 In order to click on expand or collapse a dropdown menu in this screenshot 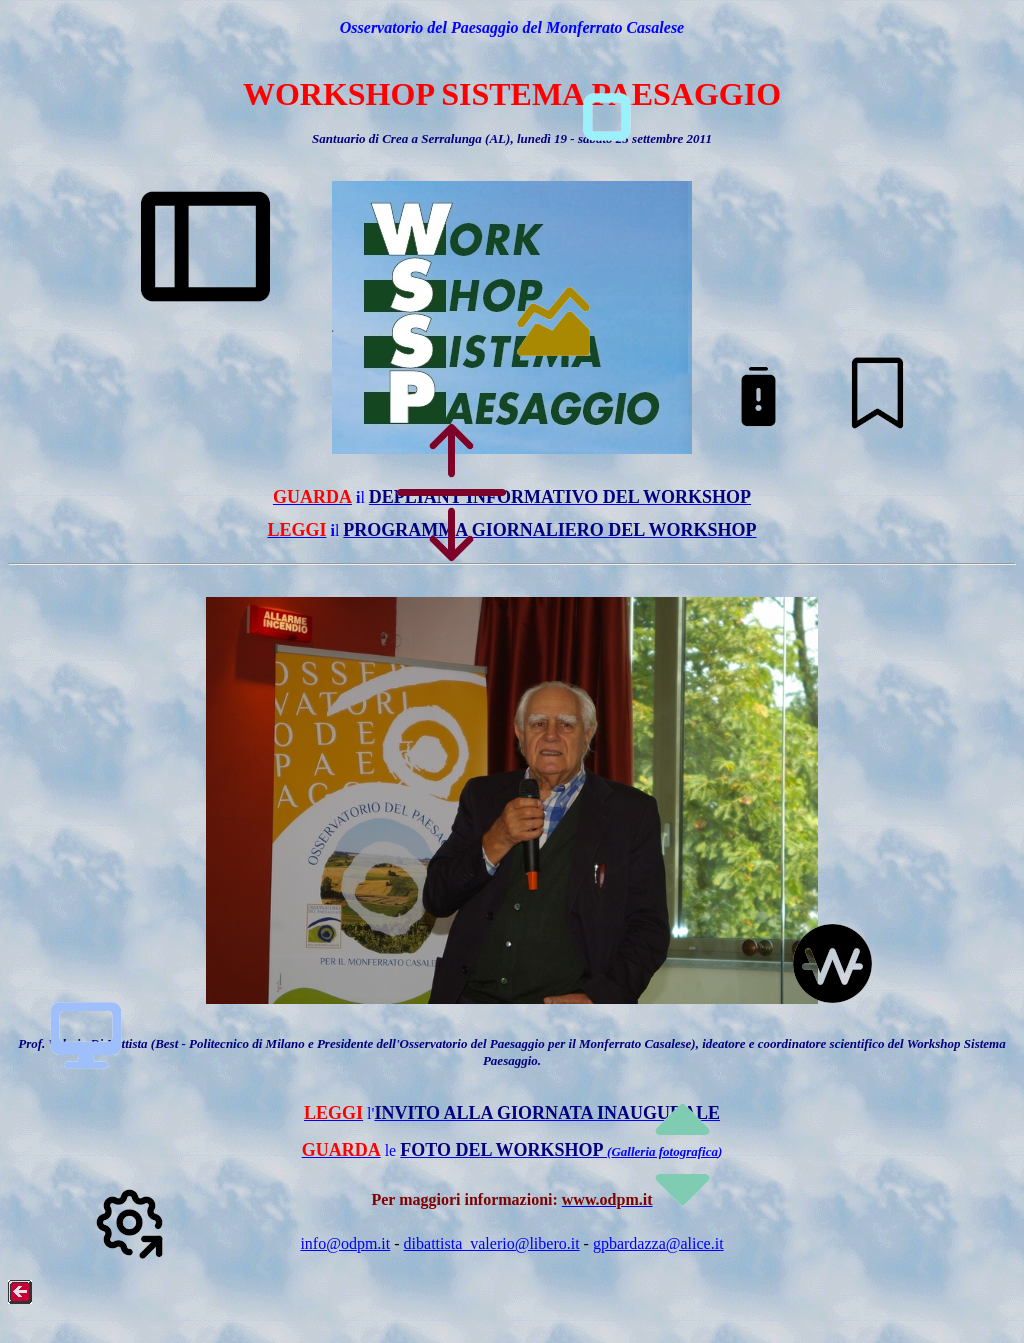, I will do `click(682, 1154)`.